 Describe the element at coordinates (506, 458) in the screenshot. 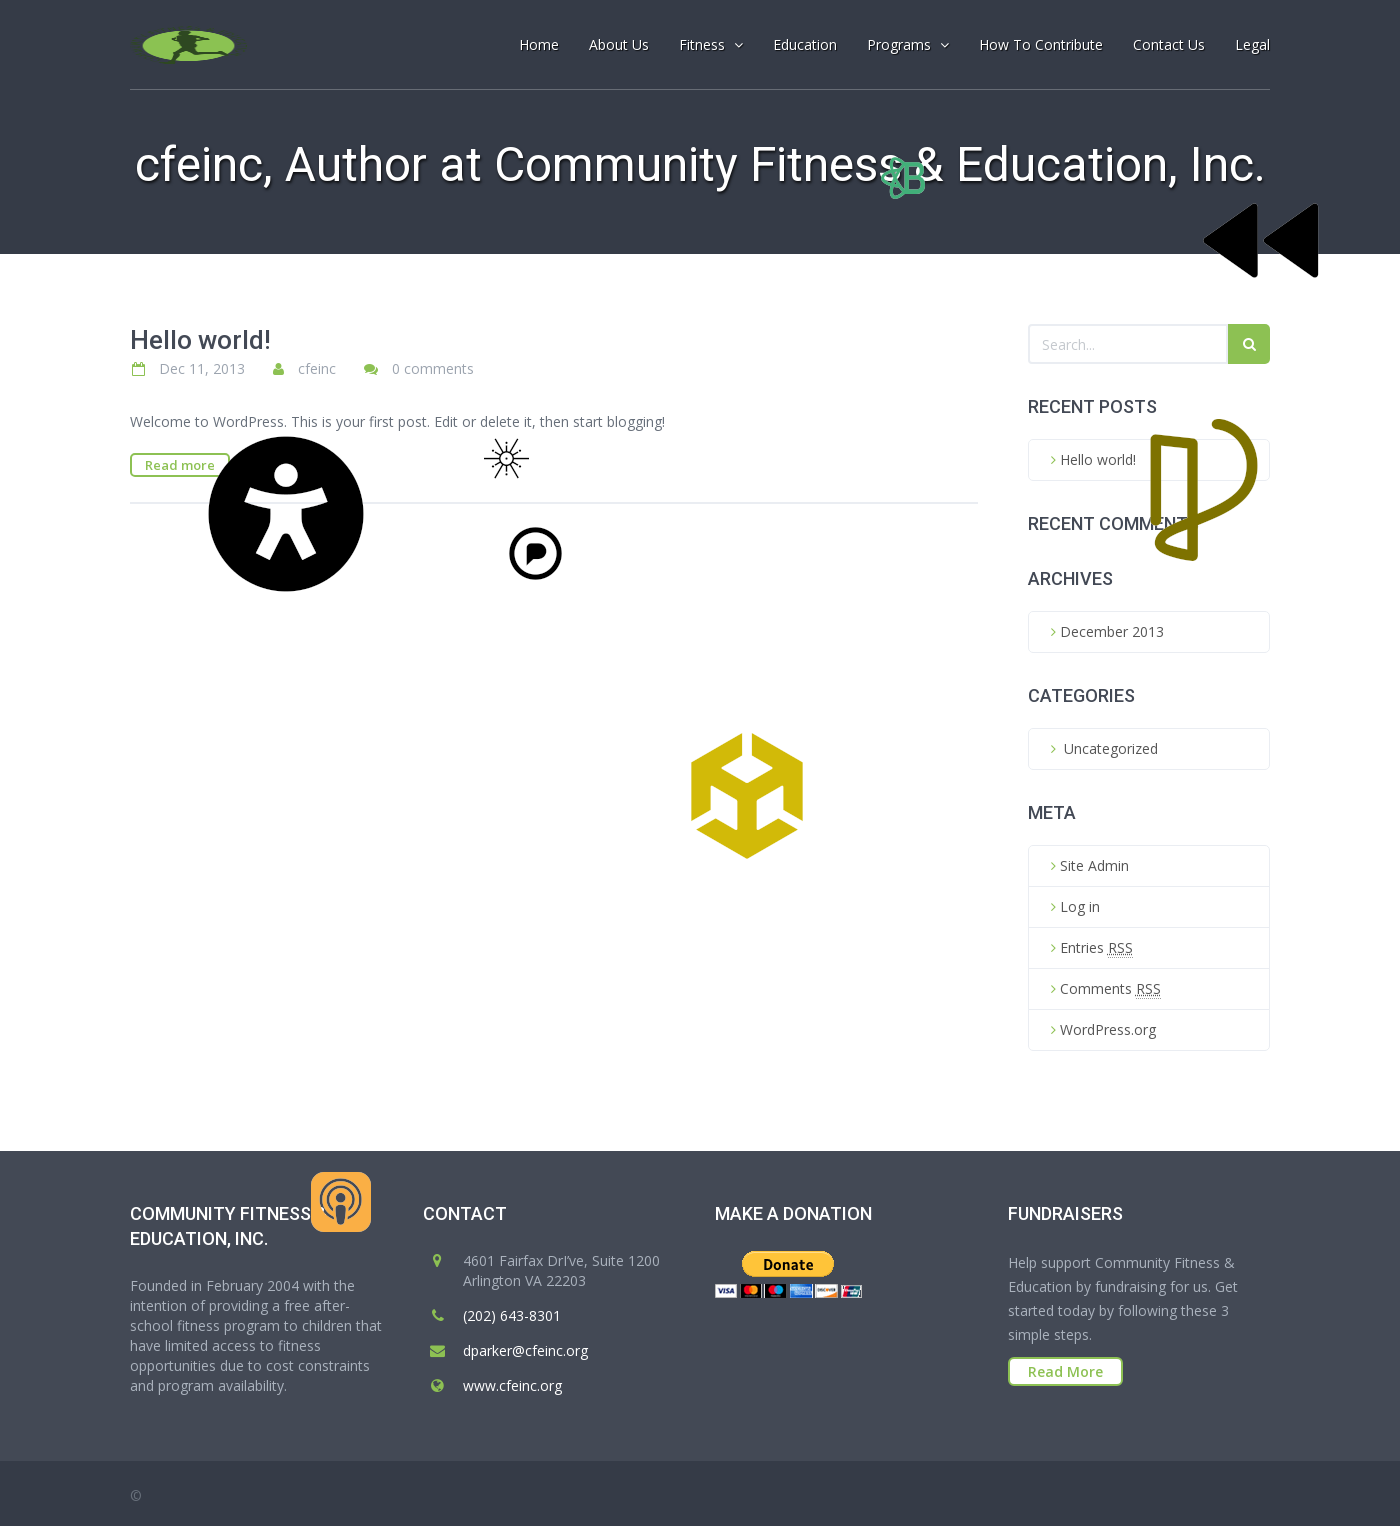

I see `tokio async runtime for rust logo` at that location.